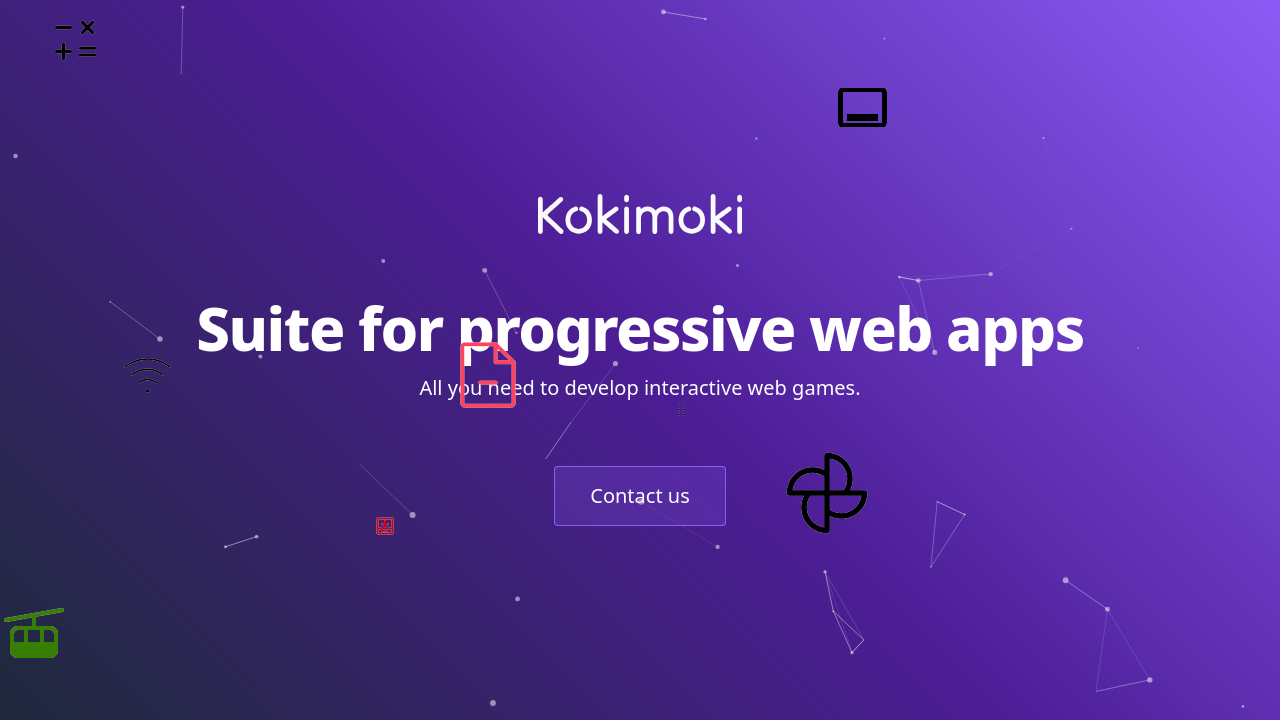 This screenshot has width=1280, height=720. Describe the element at coordinates (488, 375) in the screenshot. I see `remove a file or document` at that location.